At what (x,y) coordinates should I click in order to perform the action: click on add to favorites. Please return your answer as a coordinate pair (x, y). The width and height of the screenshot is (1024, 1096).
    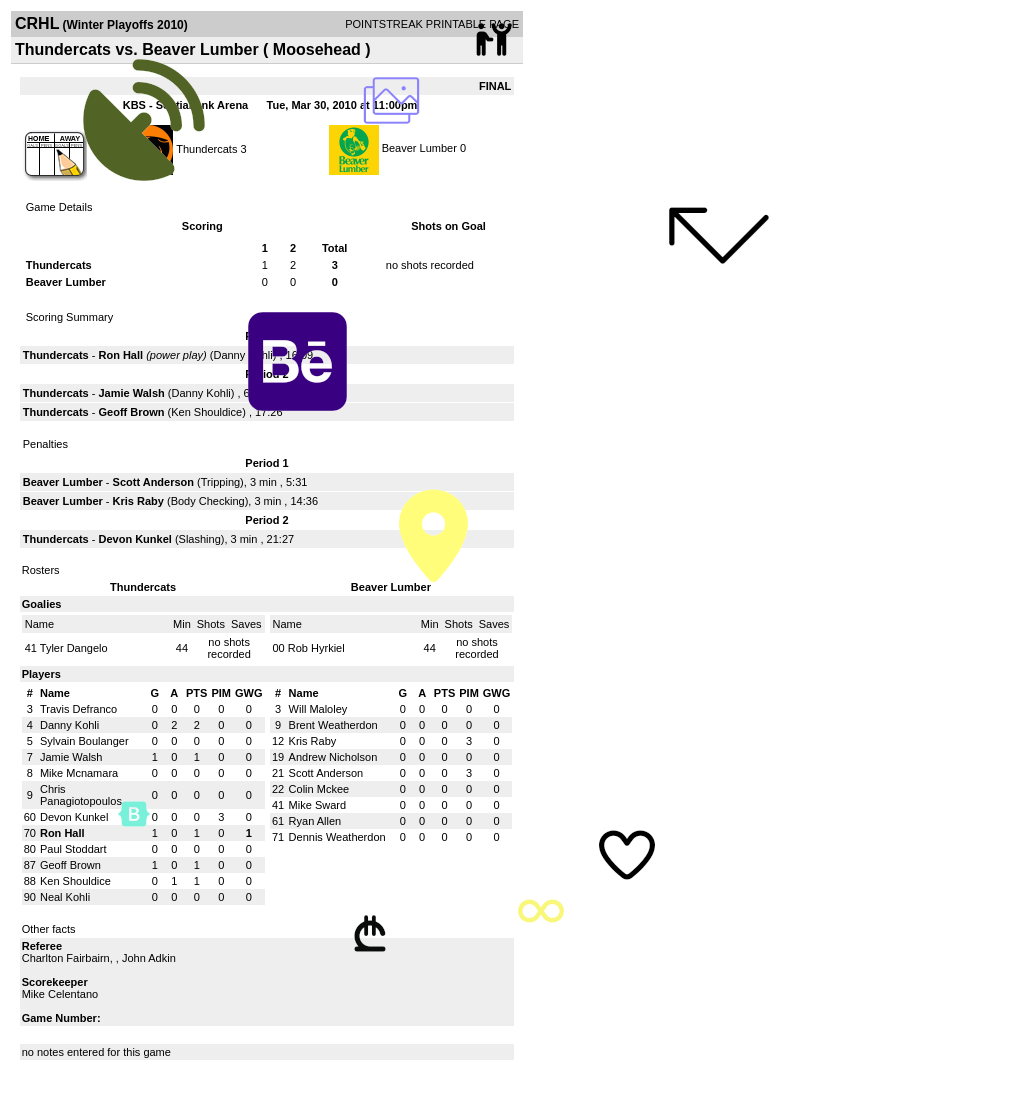
    Looking at the image, I should click on (627, 855).